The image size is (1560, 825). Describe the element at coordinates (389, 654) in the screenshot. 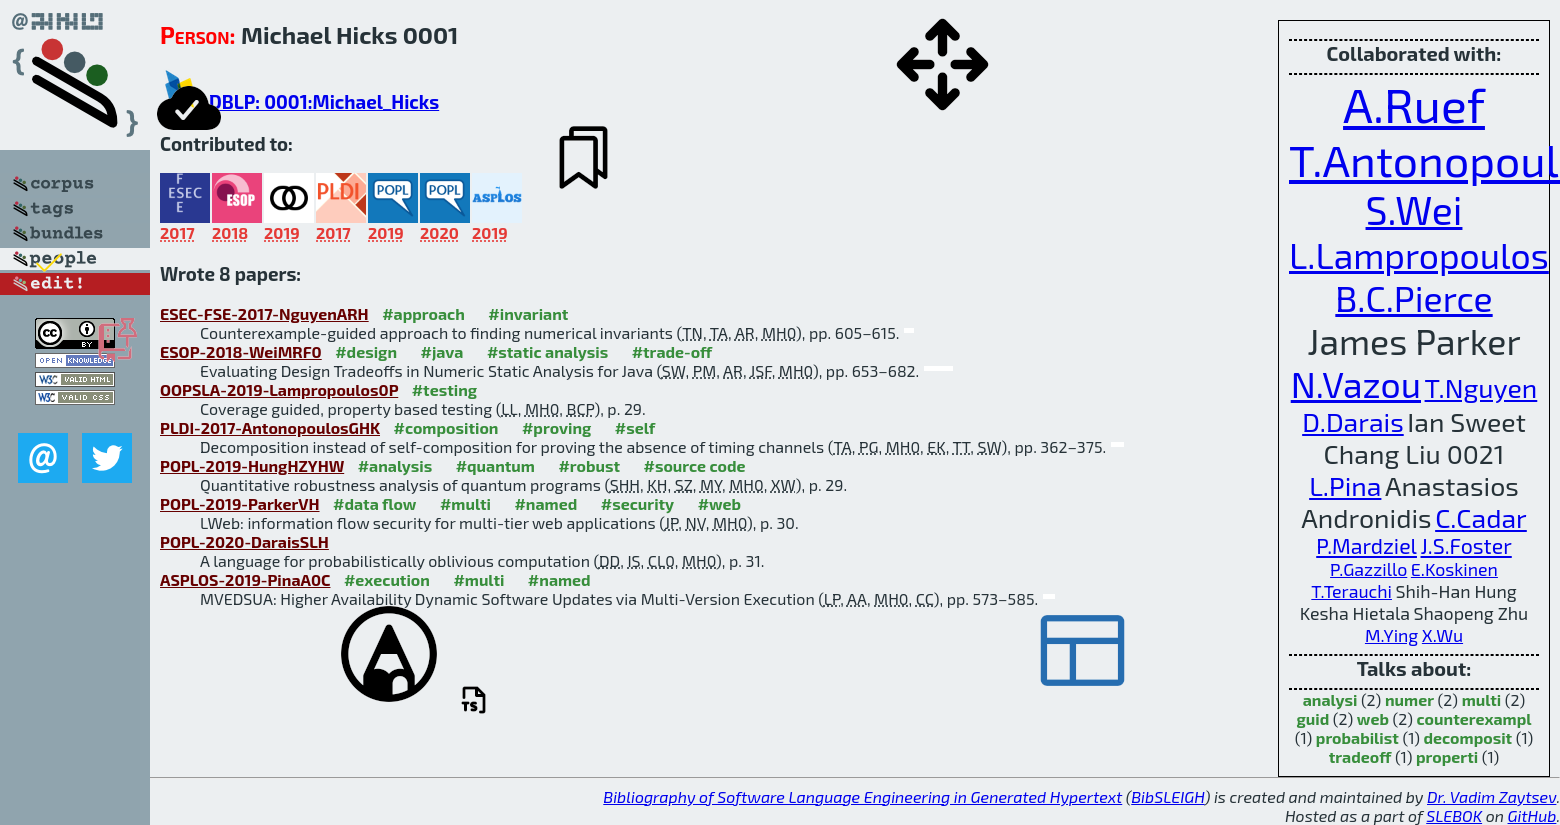

I see `edit profile or settings` at that location.